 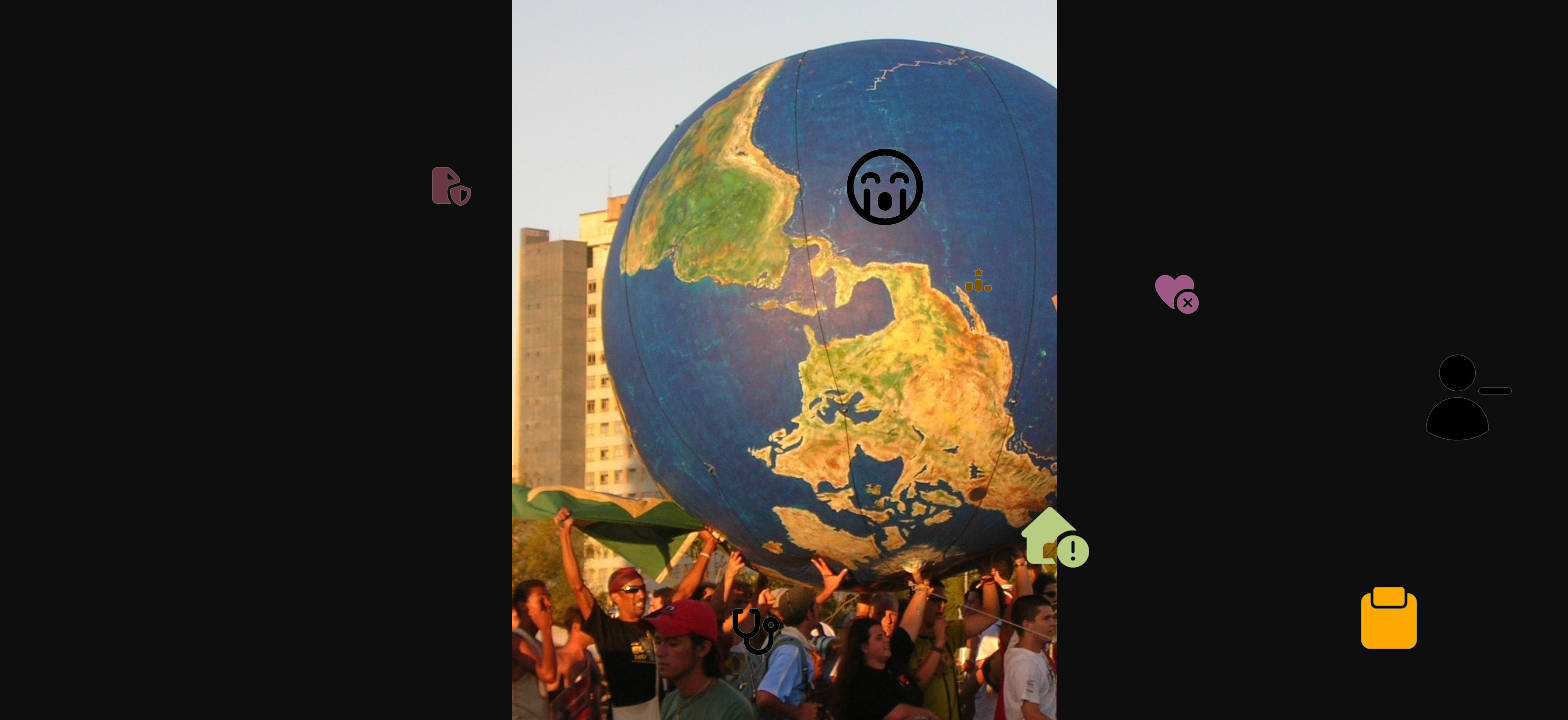 What do you see at coordinates (1177, 292) in the screenshot?
I see `remove item from favorites` at bounding box center [1177, 292].